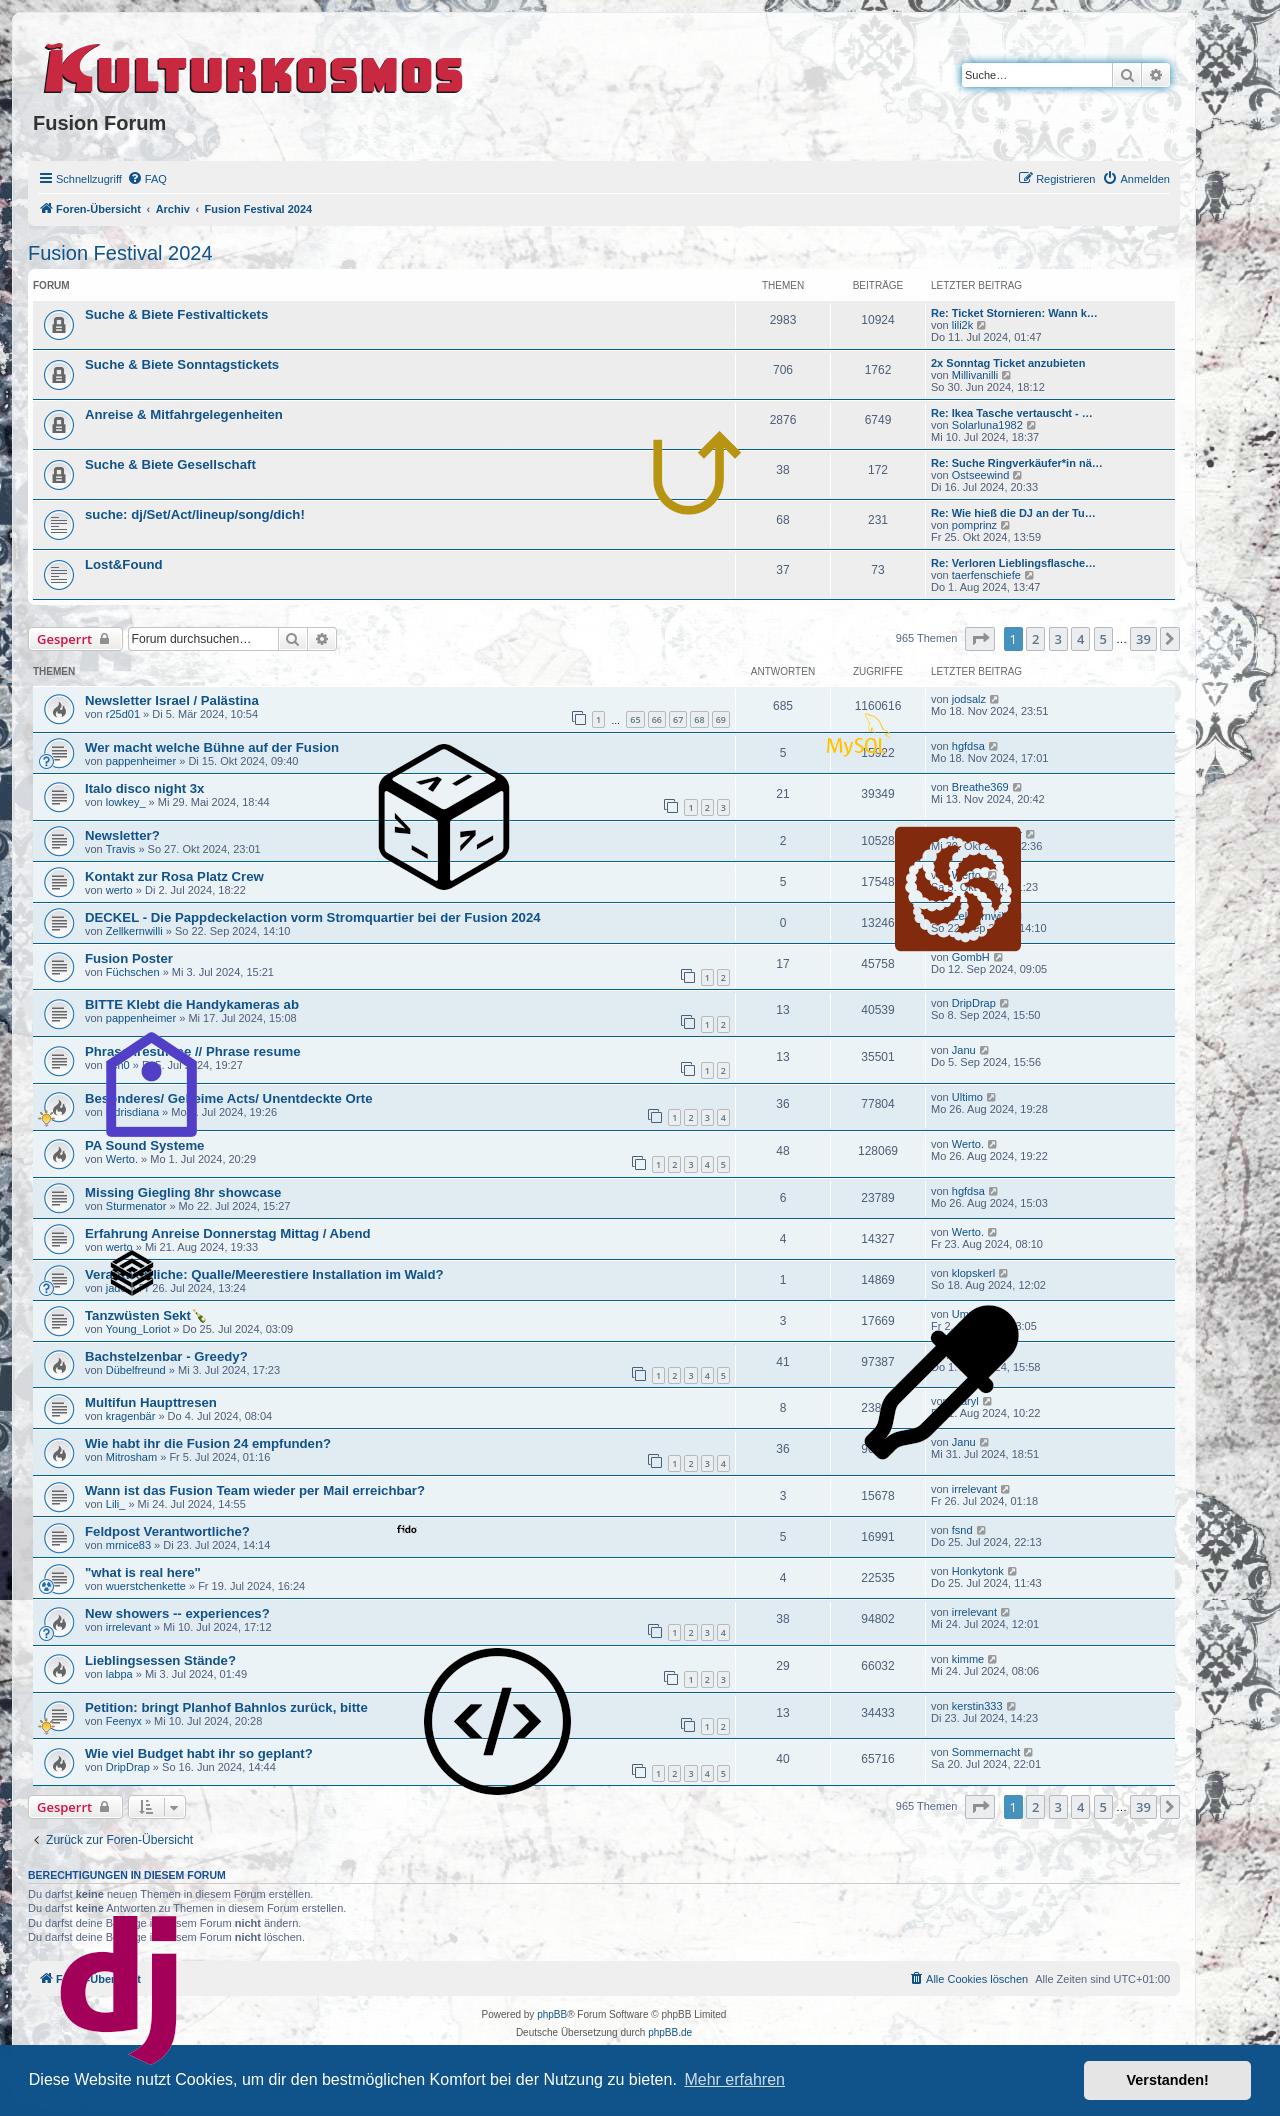 This screenshot has width=1280, height=2116. Describe the element at coordinates (151, 1086) in the screenshot. I see `view product pricing or discounts` at that location.